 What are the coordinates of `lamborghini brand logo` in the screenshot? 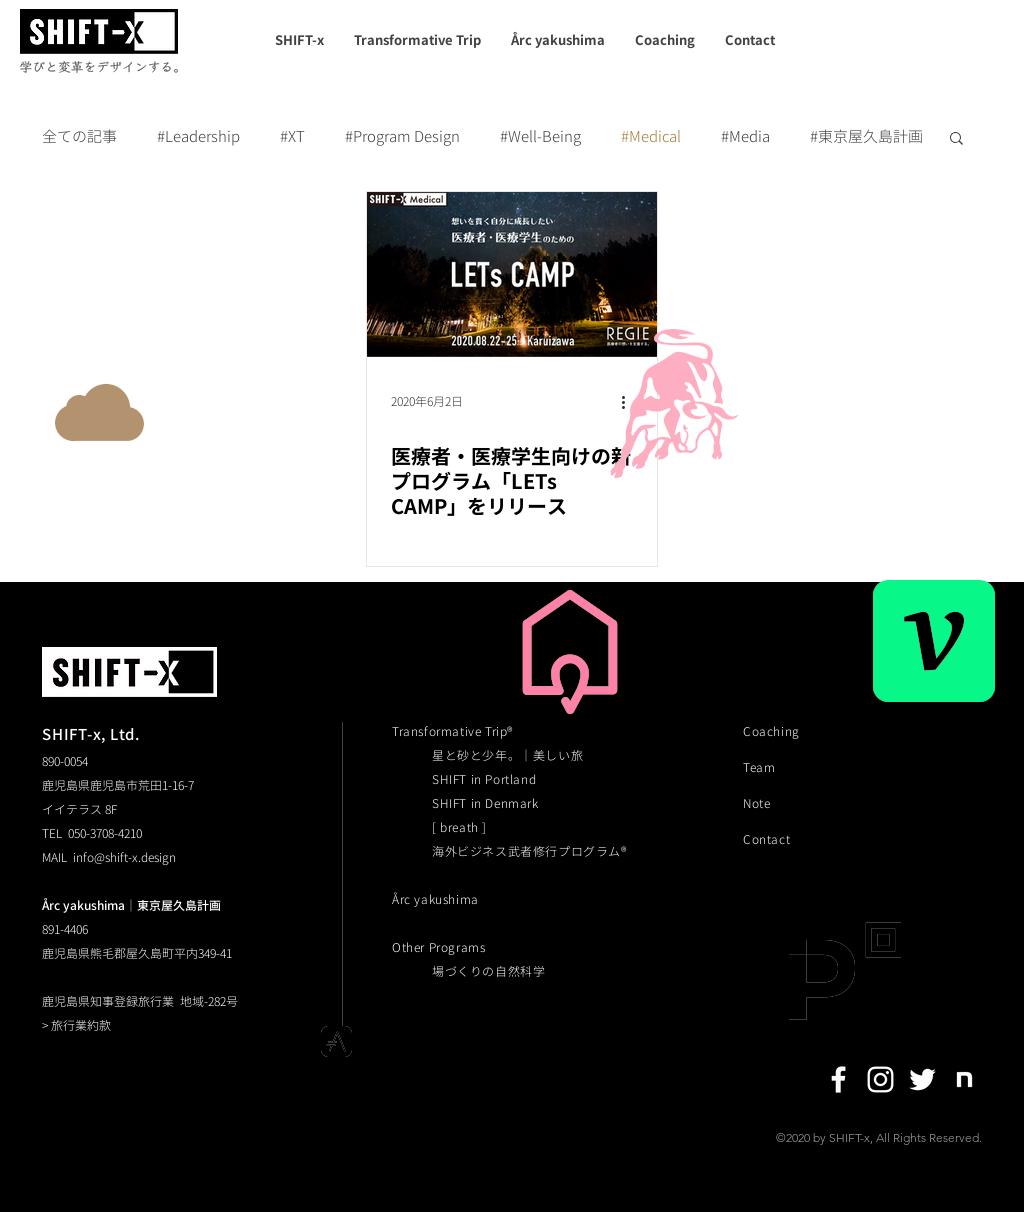 It's located at (674, 403).